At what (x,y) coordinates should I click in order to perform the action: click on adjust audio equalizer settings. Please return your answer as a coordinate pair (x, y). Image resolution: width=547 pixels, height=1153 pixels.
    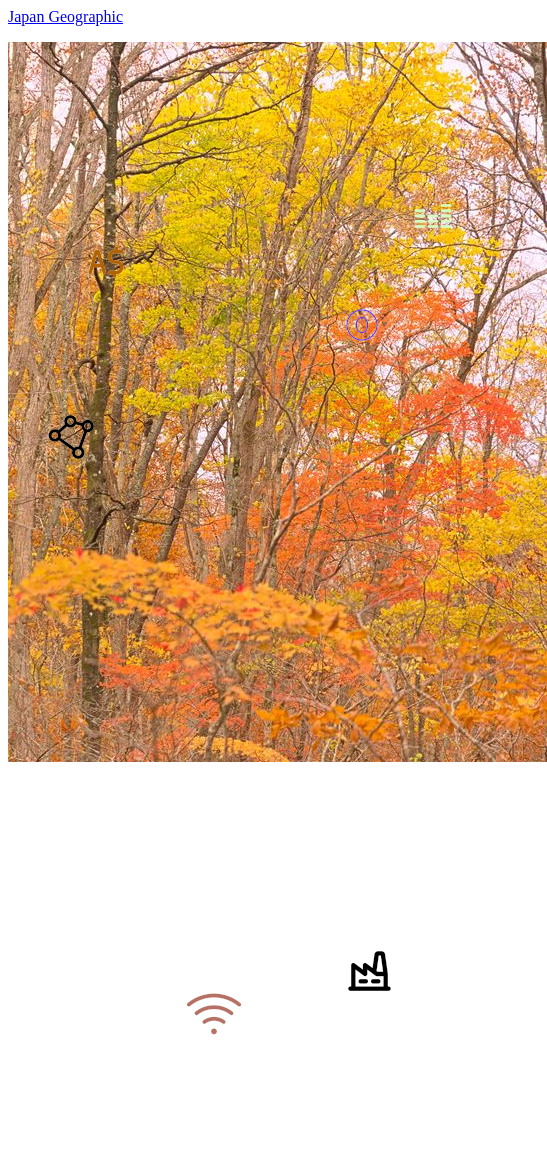
    Looking at the image, I should click on (433, 216).